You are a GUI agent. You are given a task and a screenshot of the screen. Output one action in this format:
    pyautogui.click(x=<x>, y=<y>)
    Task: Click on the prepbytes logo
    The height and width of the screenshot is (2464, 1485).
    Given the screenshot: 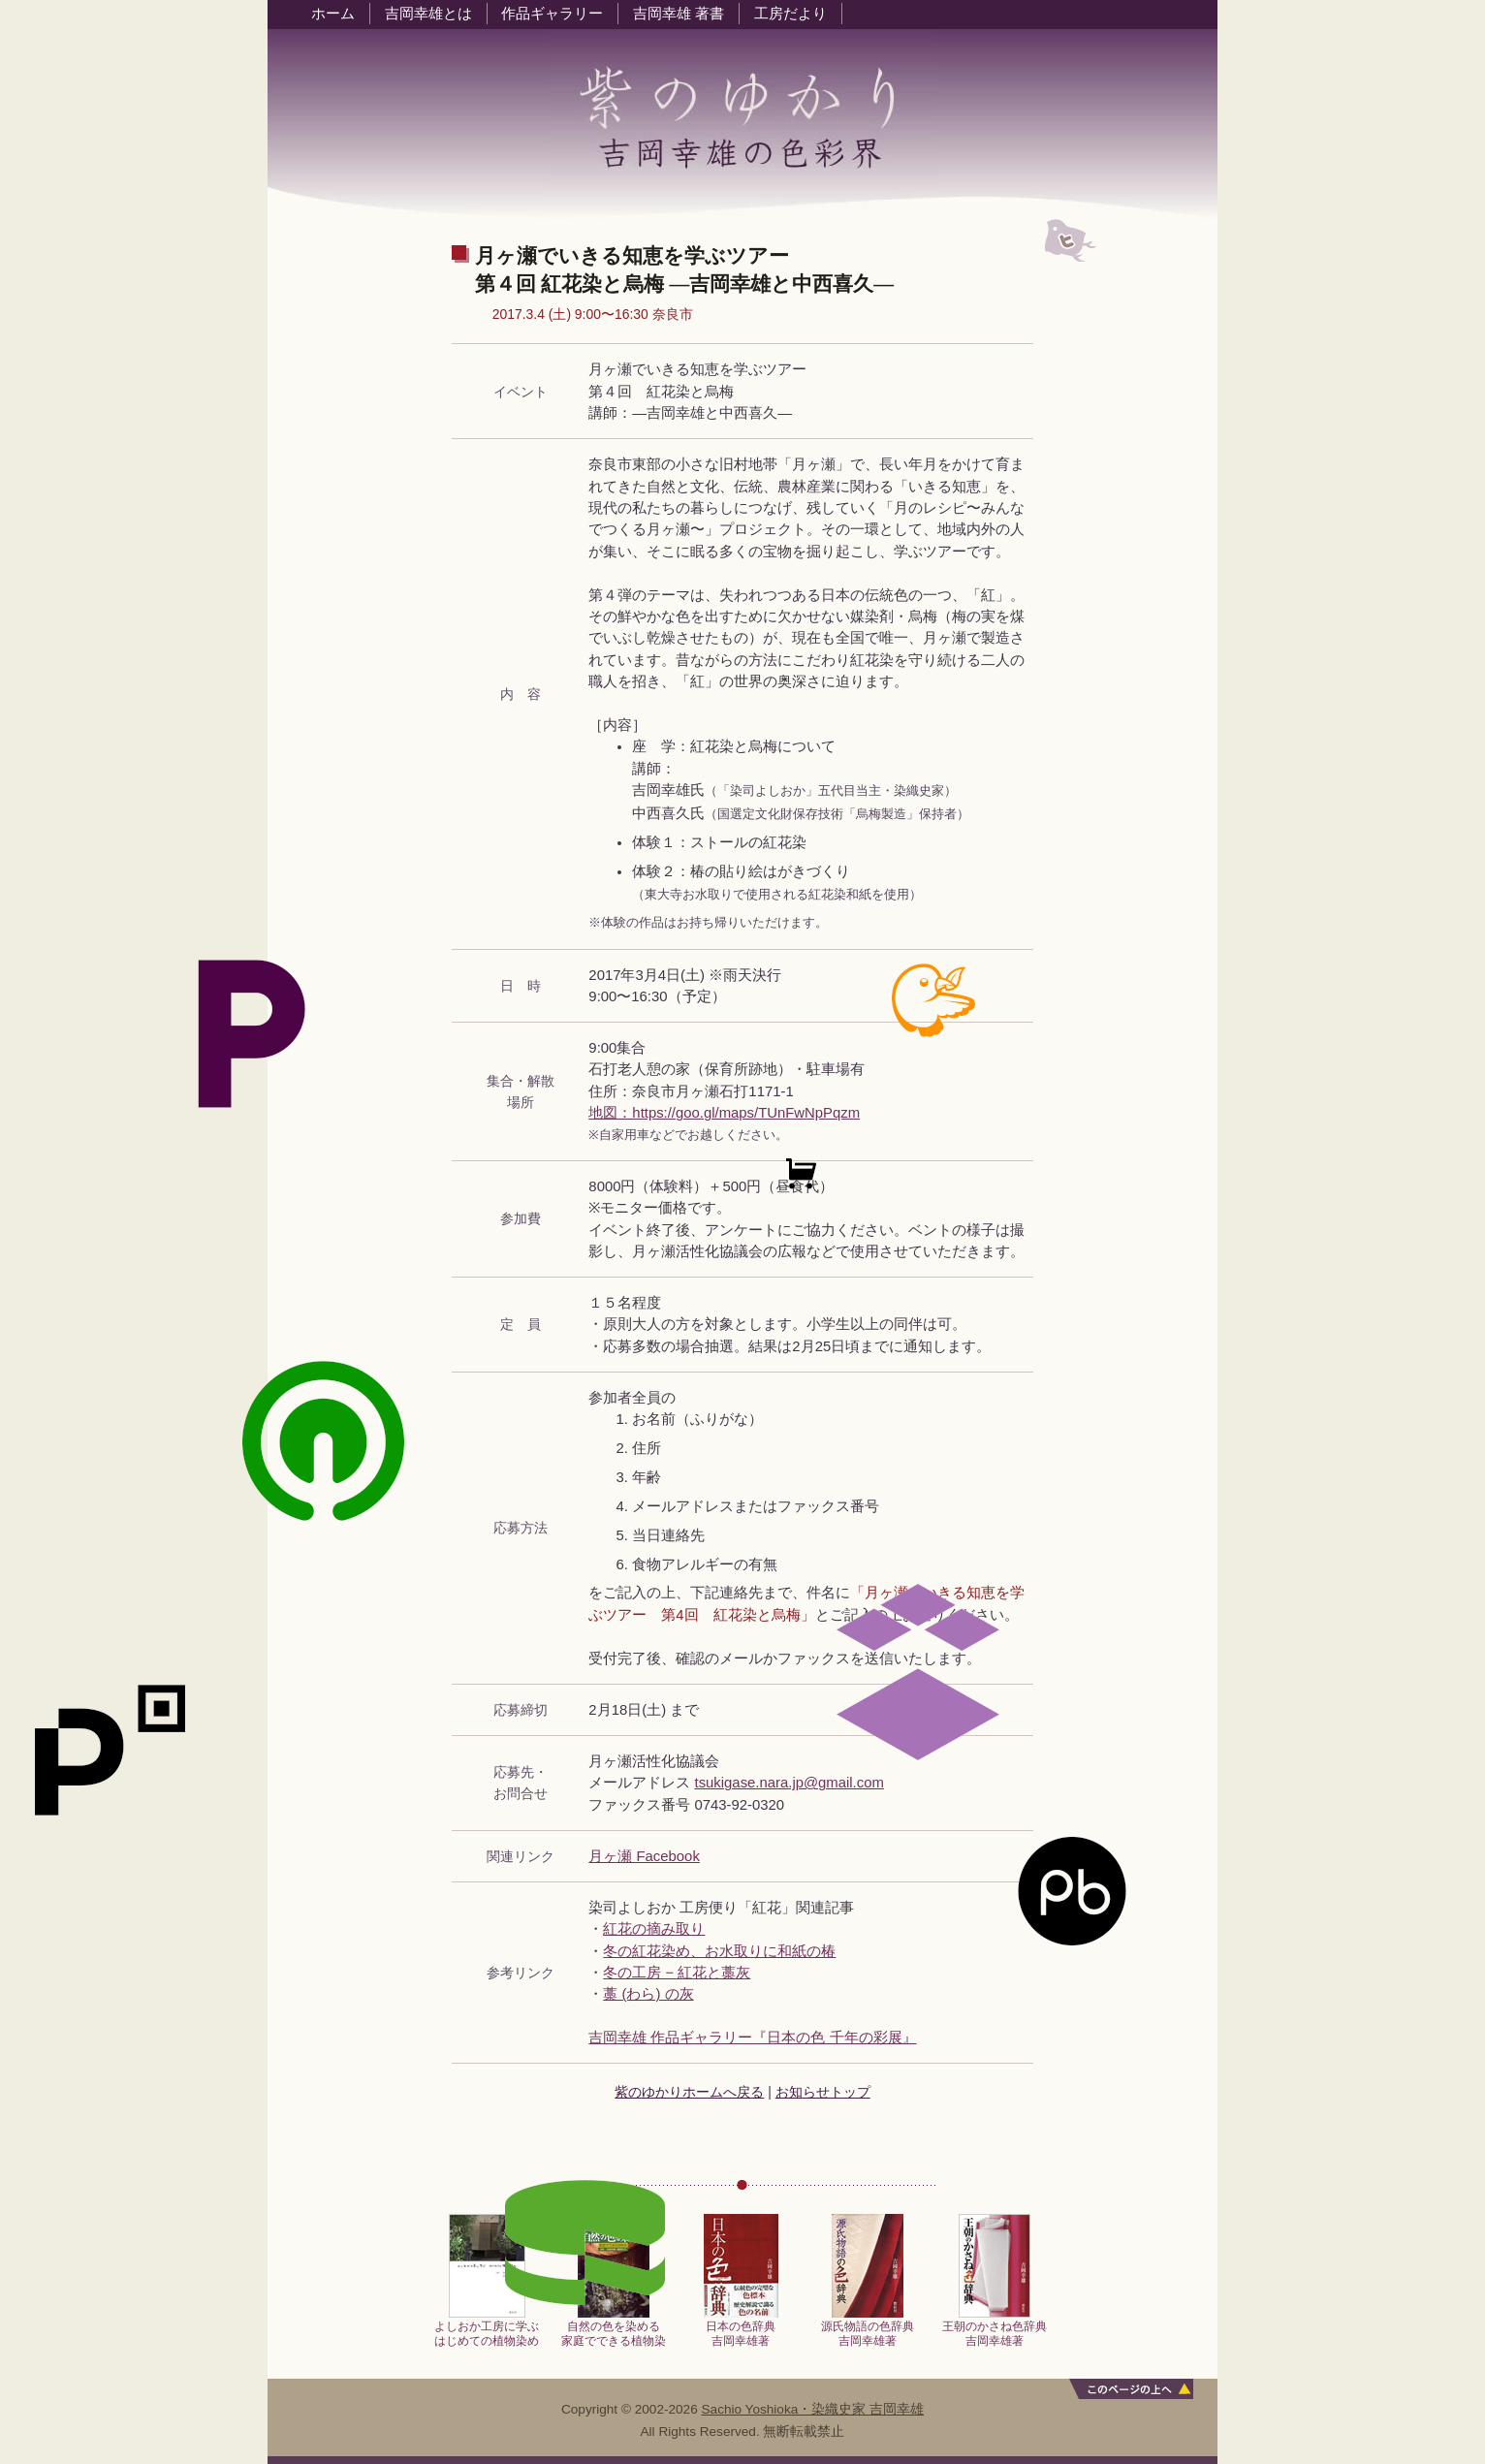 What is the action you would take?
    pyautogui.click(x=1072, y=1891)
    